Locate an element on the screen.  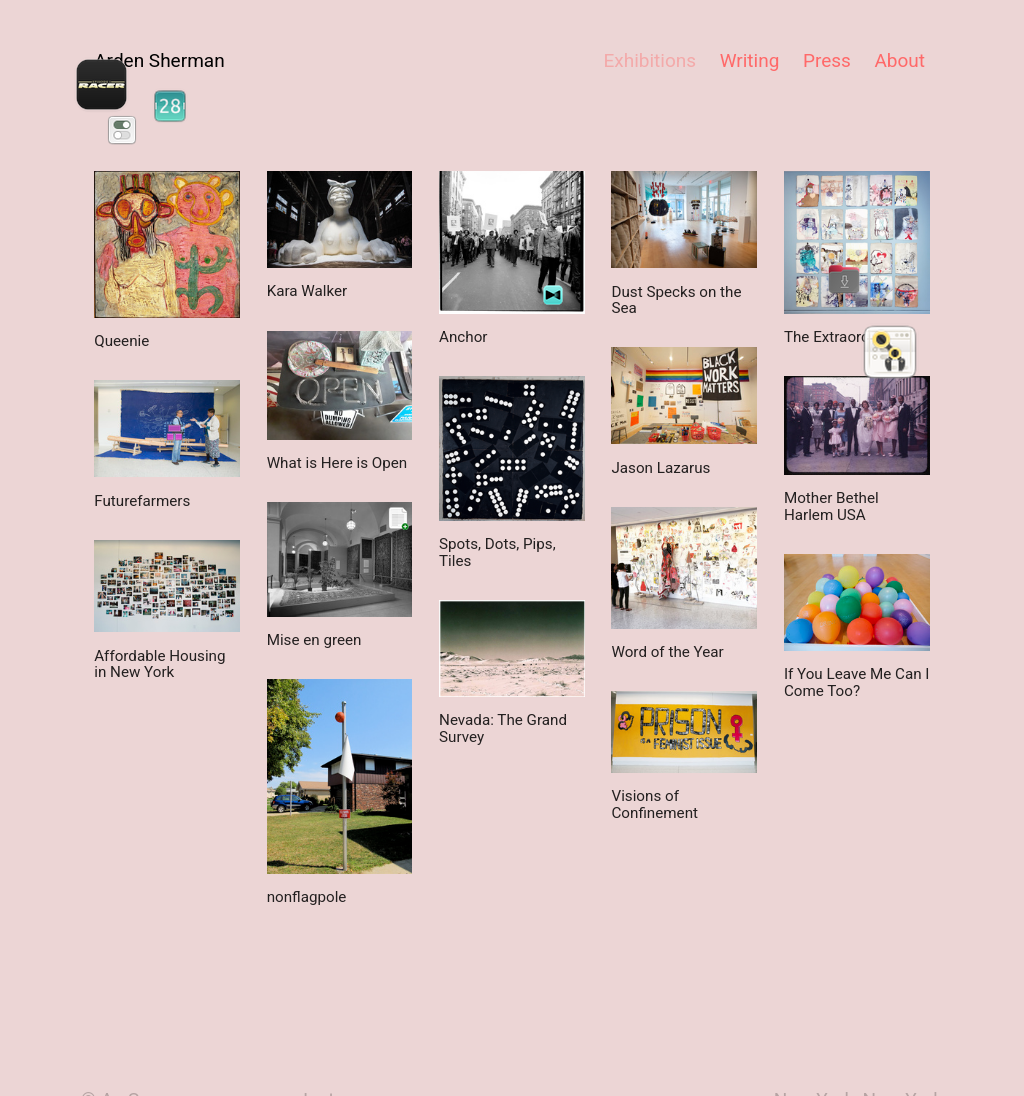
open gnome tweaks settings is located at coordinates (122, 130).